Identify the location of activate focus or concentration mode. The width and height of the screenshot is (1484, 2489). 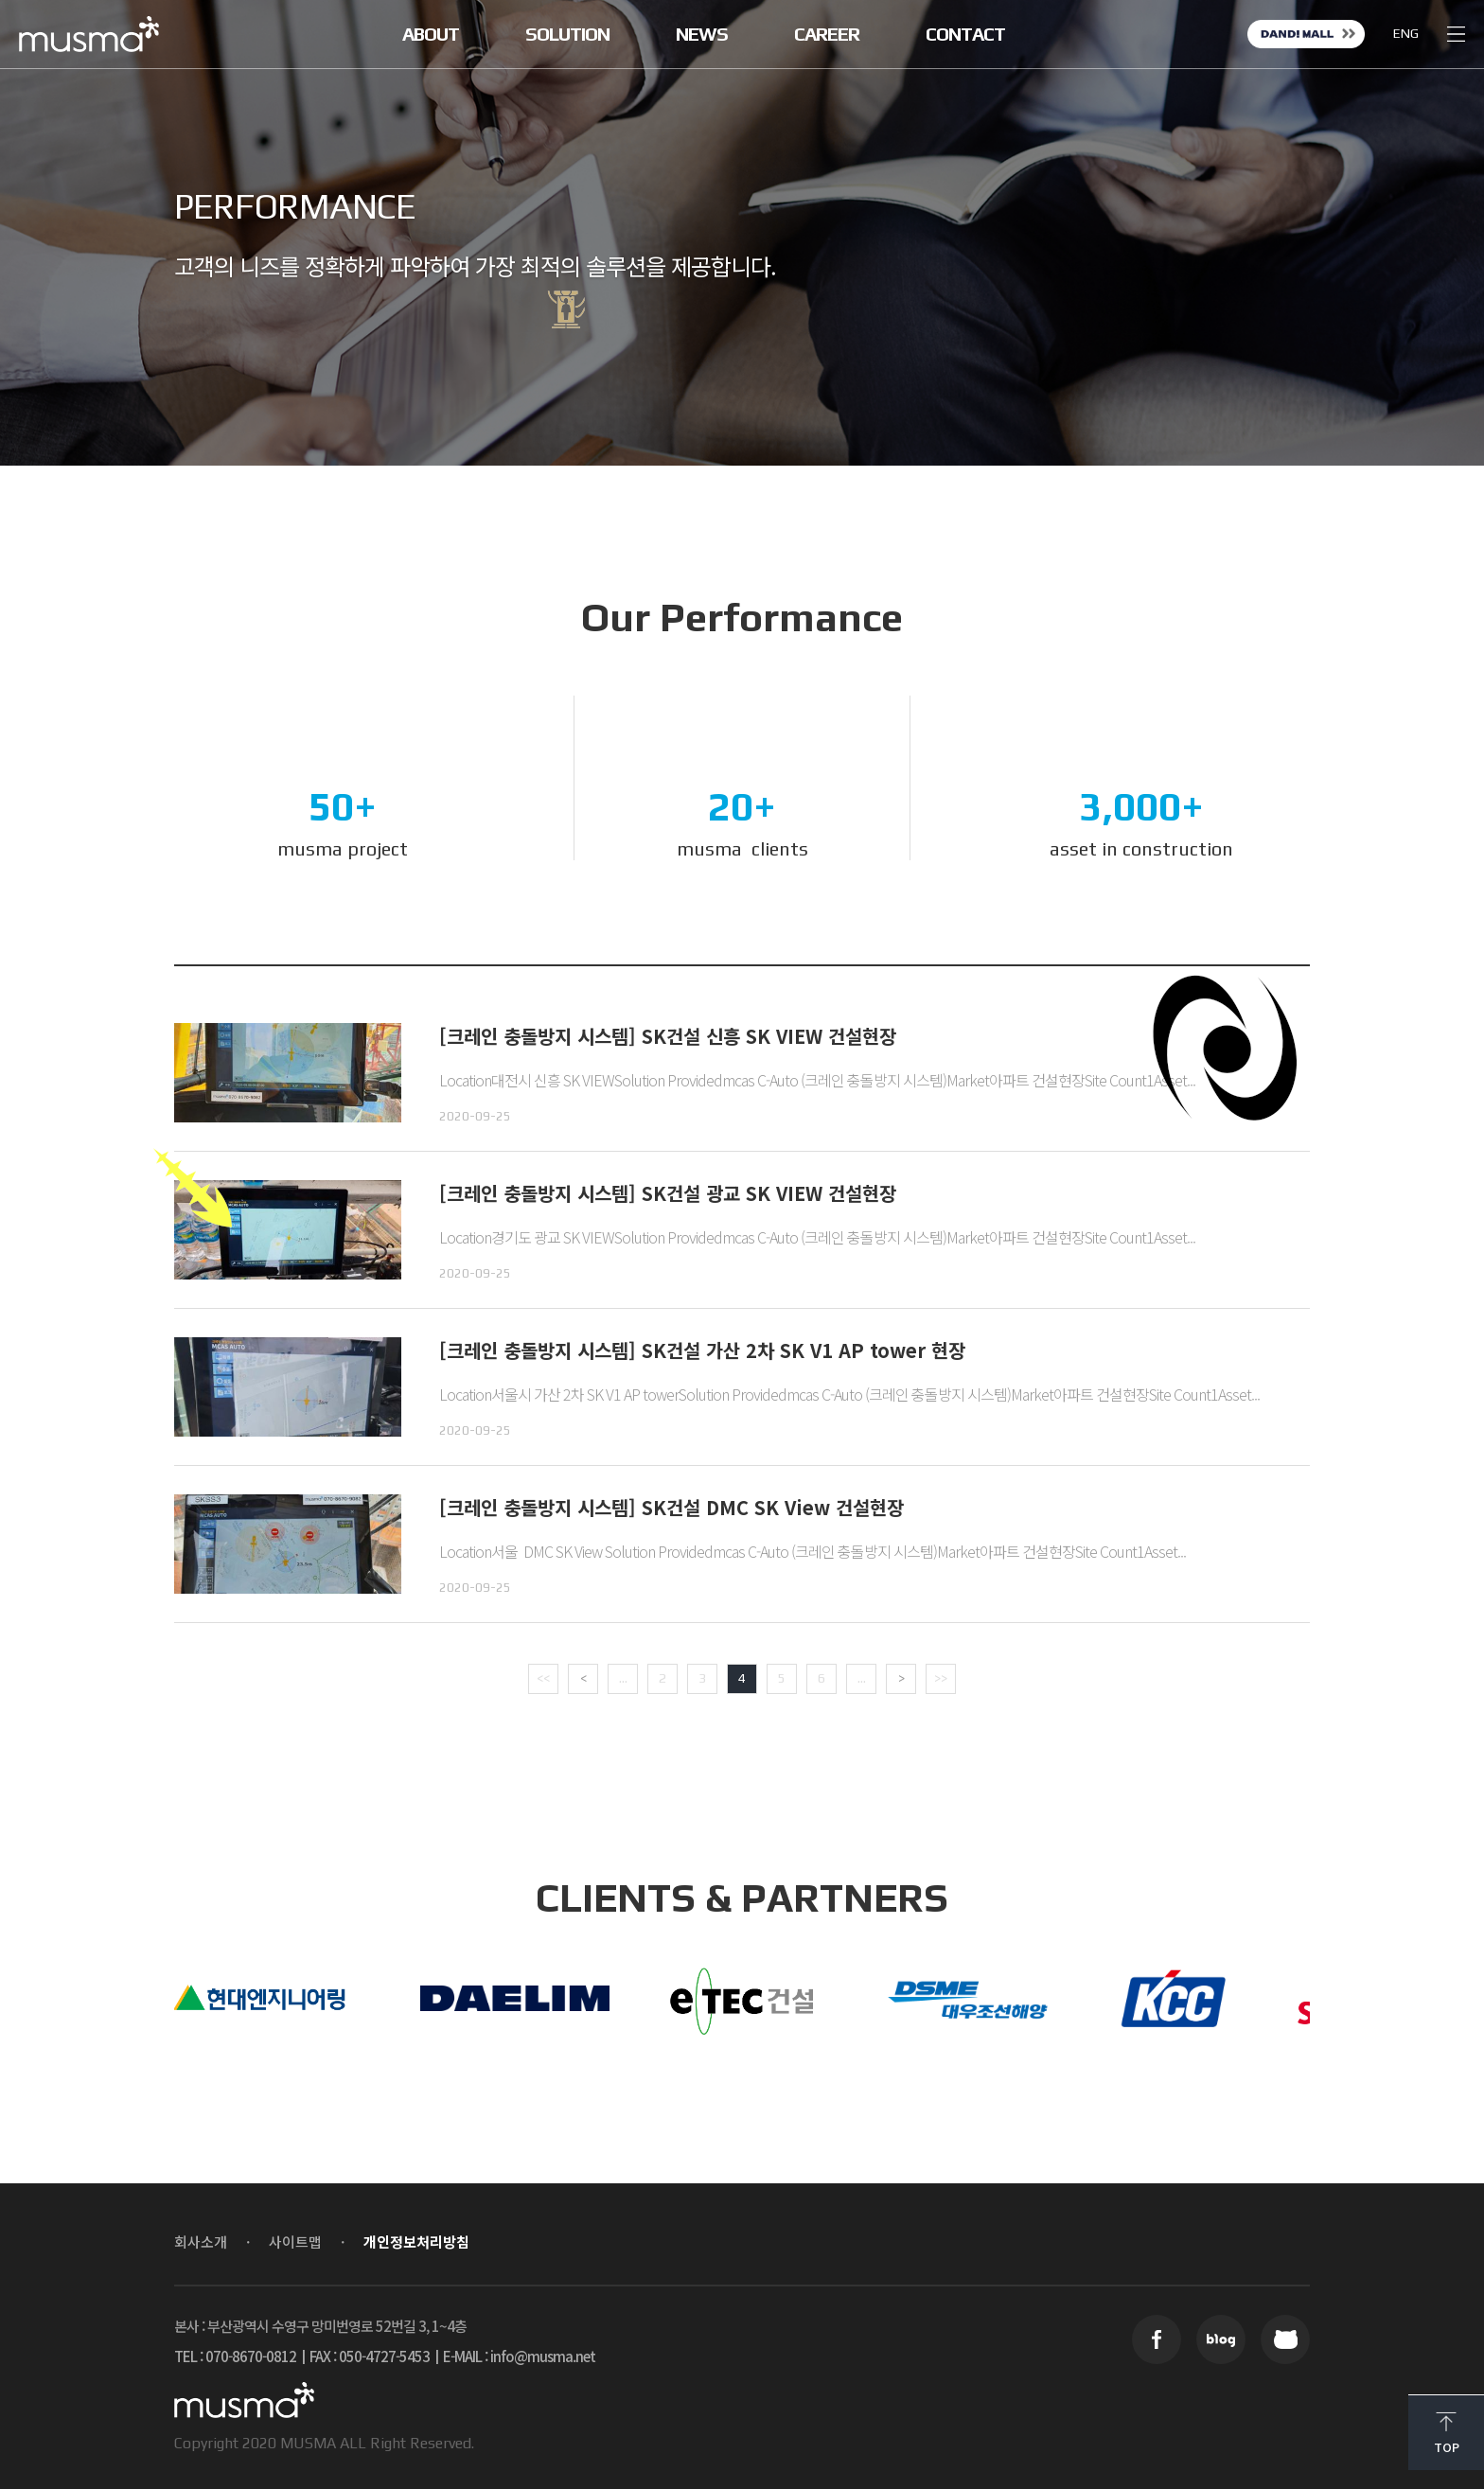
(1224, 1050).